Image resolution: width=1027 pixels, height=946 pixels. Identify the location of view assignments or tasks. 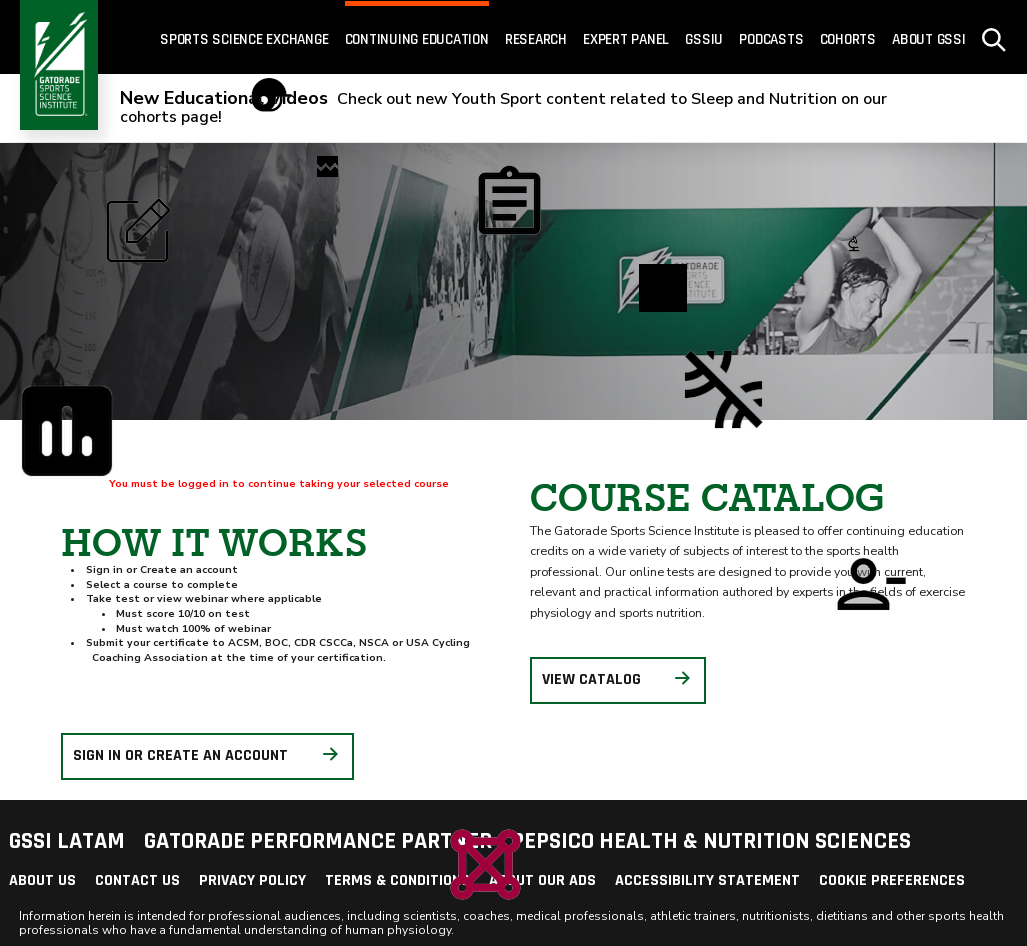
(509, 203).